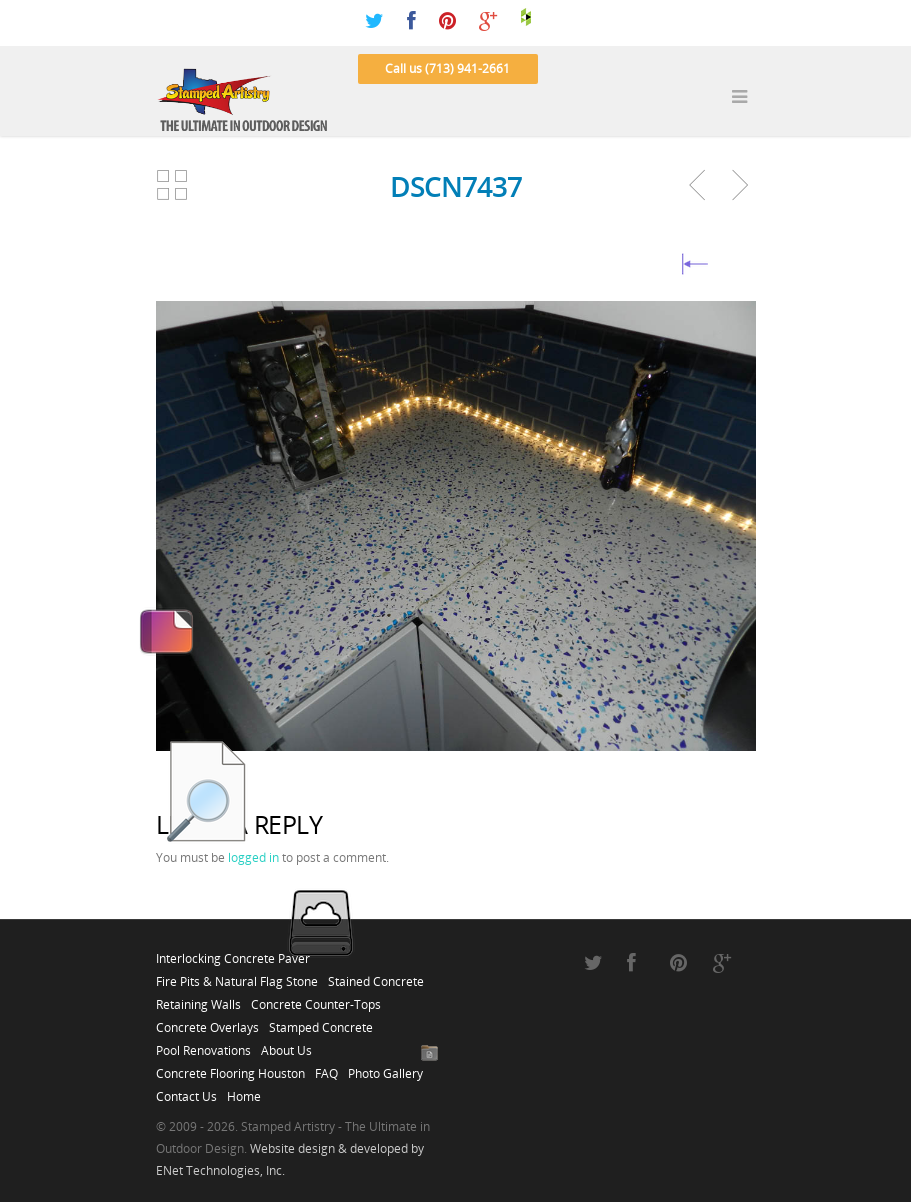 The height and width of the screenshot is (1202, 911). Describe the element at coordinates (321, 924) in the screenshot. I see `access iCloud drive storage` at that location.